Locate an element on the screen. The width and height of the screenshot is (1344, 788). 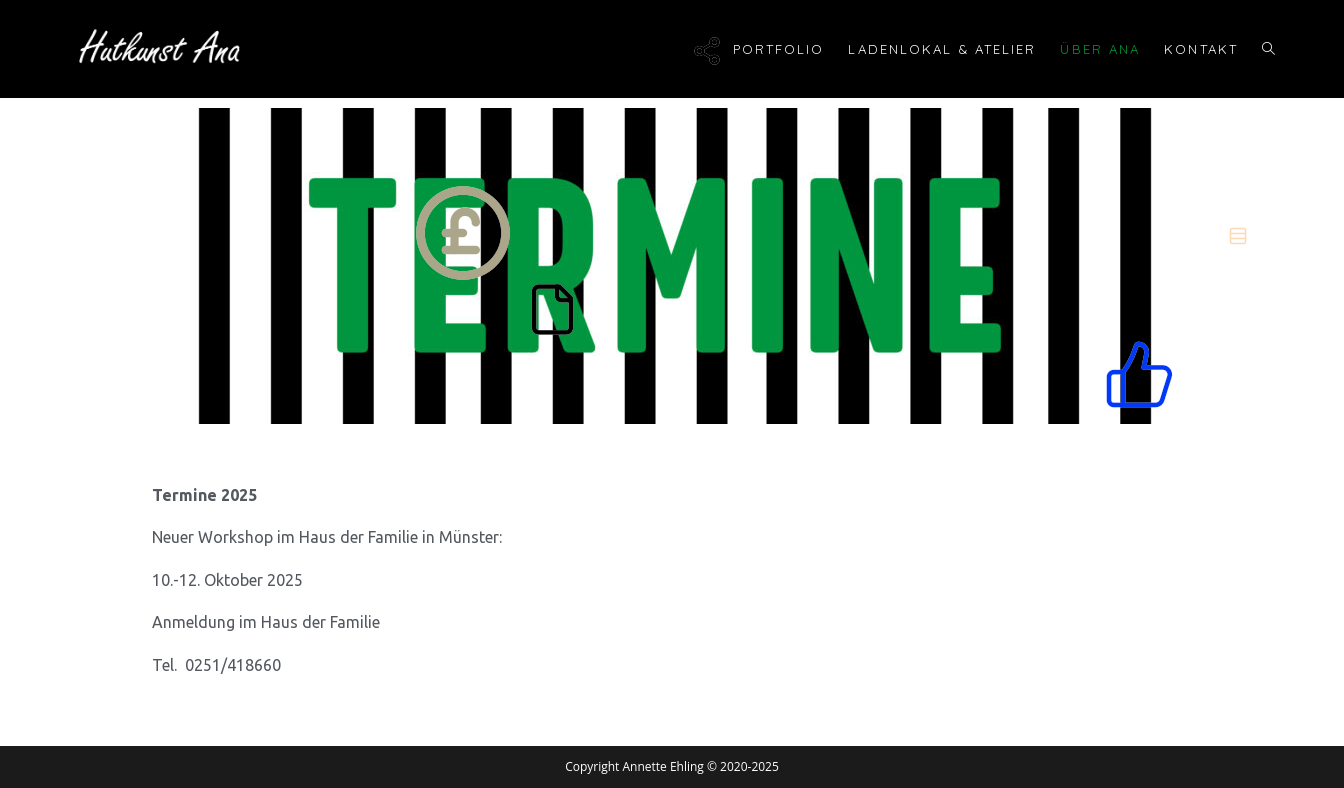
view balance in british pounds is located at coordinates (463, 233).